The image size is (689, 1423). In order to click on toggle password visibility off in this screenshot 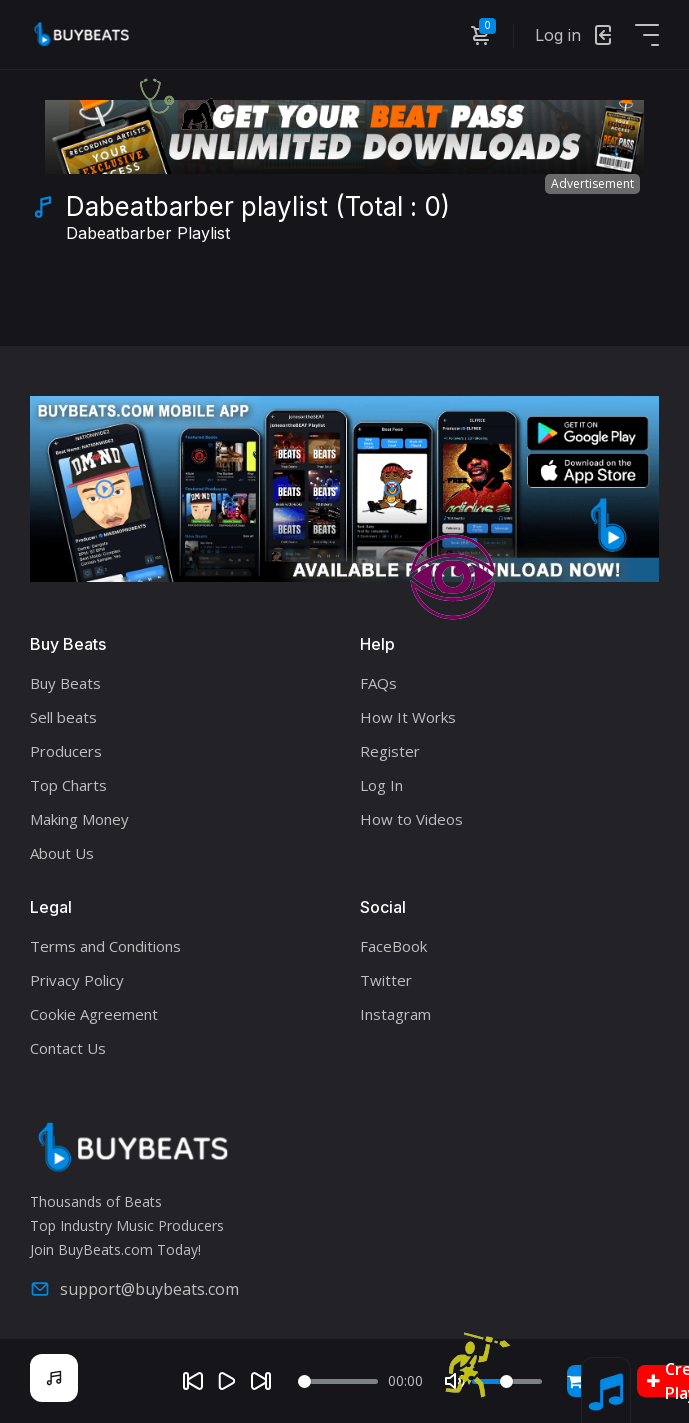, I will do `click(452, 576)`.